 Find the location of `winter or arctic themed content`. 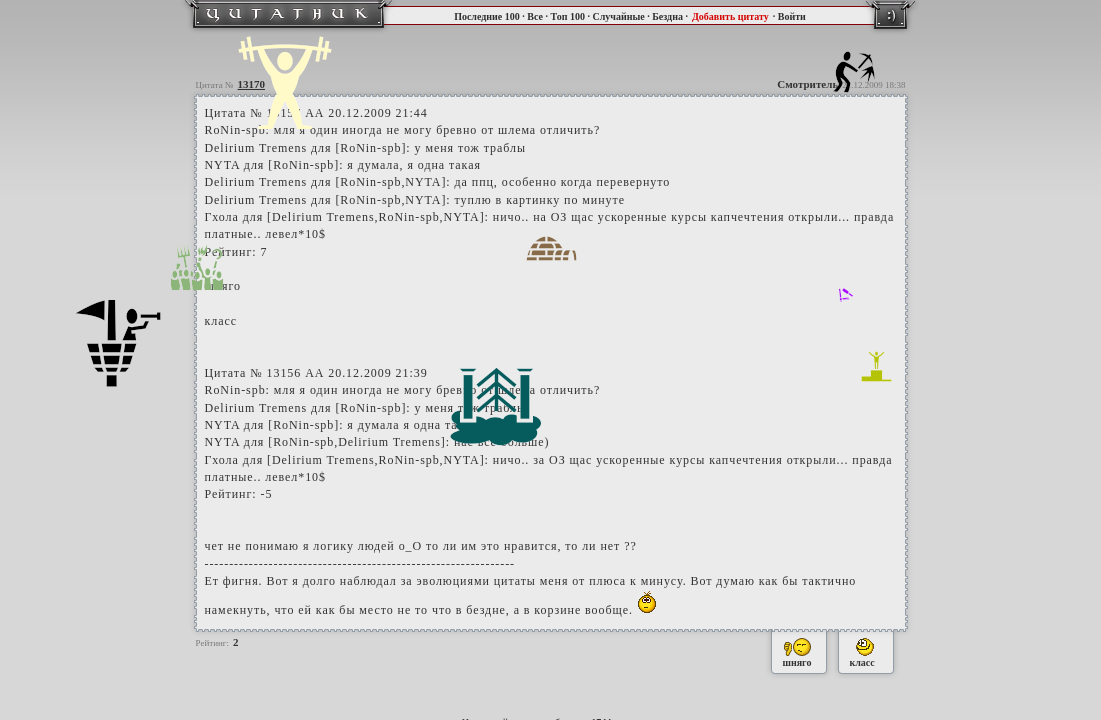

winter or arctic themed content is located at coordinates (551, 248).